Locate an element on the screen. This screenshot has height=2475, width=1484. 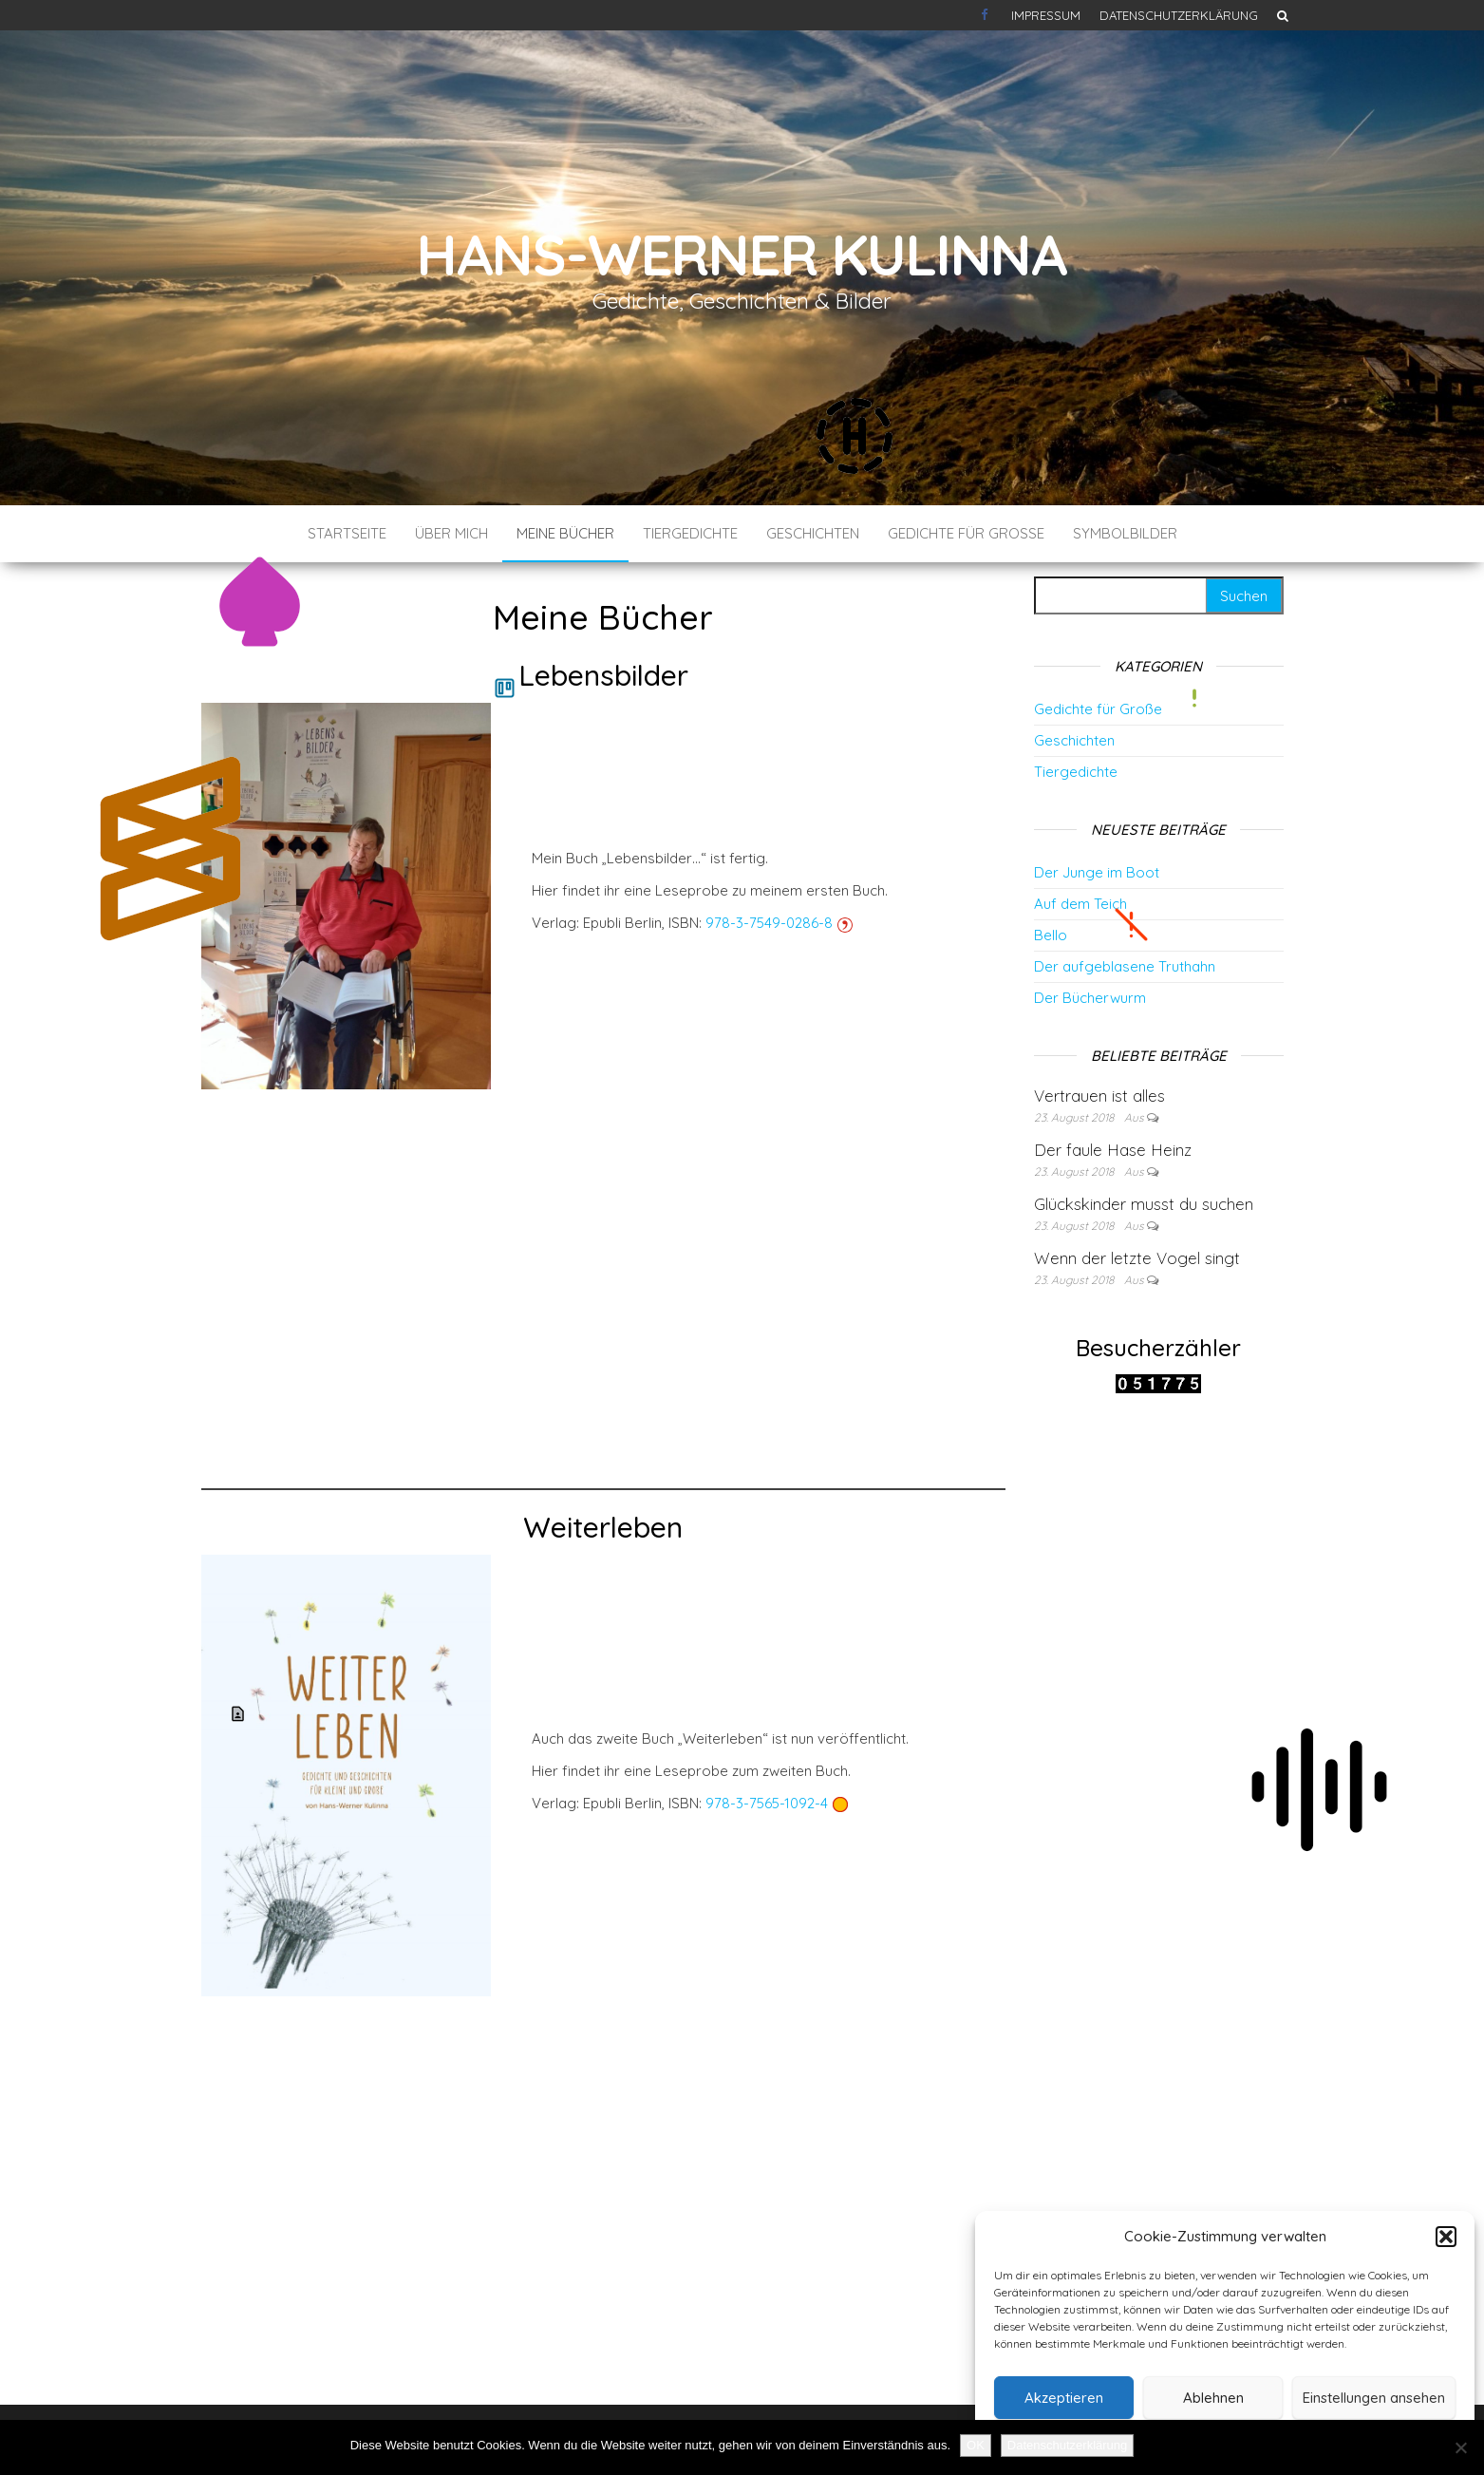
spade suit symbol for card games is located at coordinates (259, 601).